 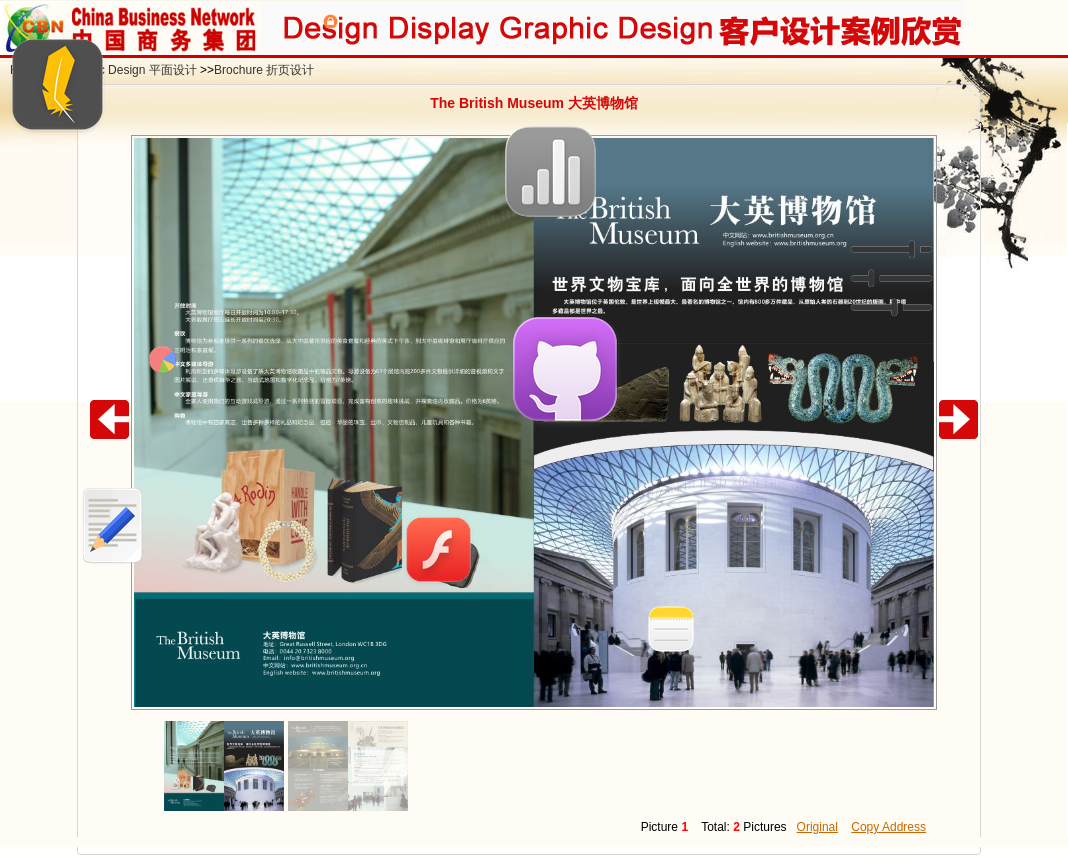 I want to click on open Adobe Flash Player, so click(x=438, y=549).